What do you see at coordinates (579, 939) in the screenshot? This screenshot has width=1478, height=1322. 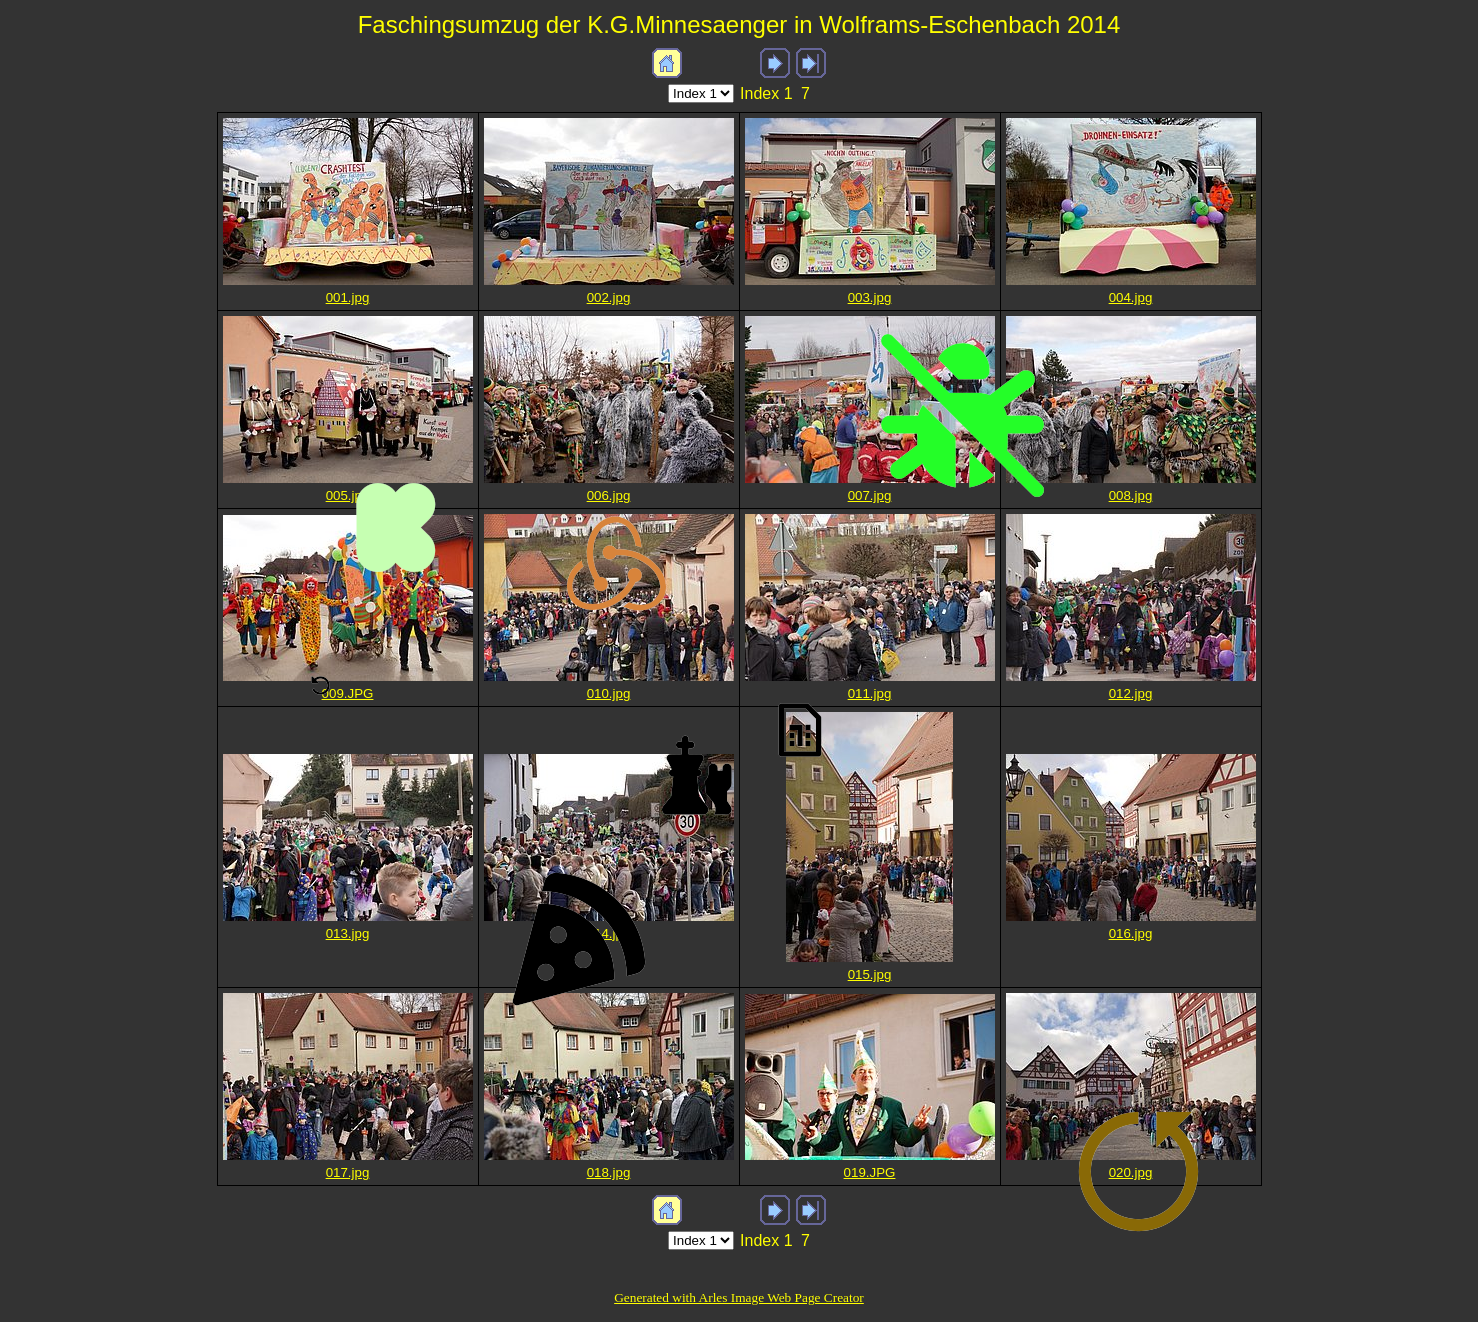 I see `browse food delivery options` at bounding box center [579, 939].